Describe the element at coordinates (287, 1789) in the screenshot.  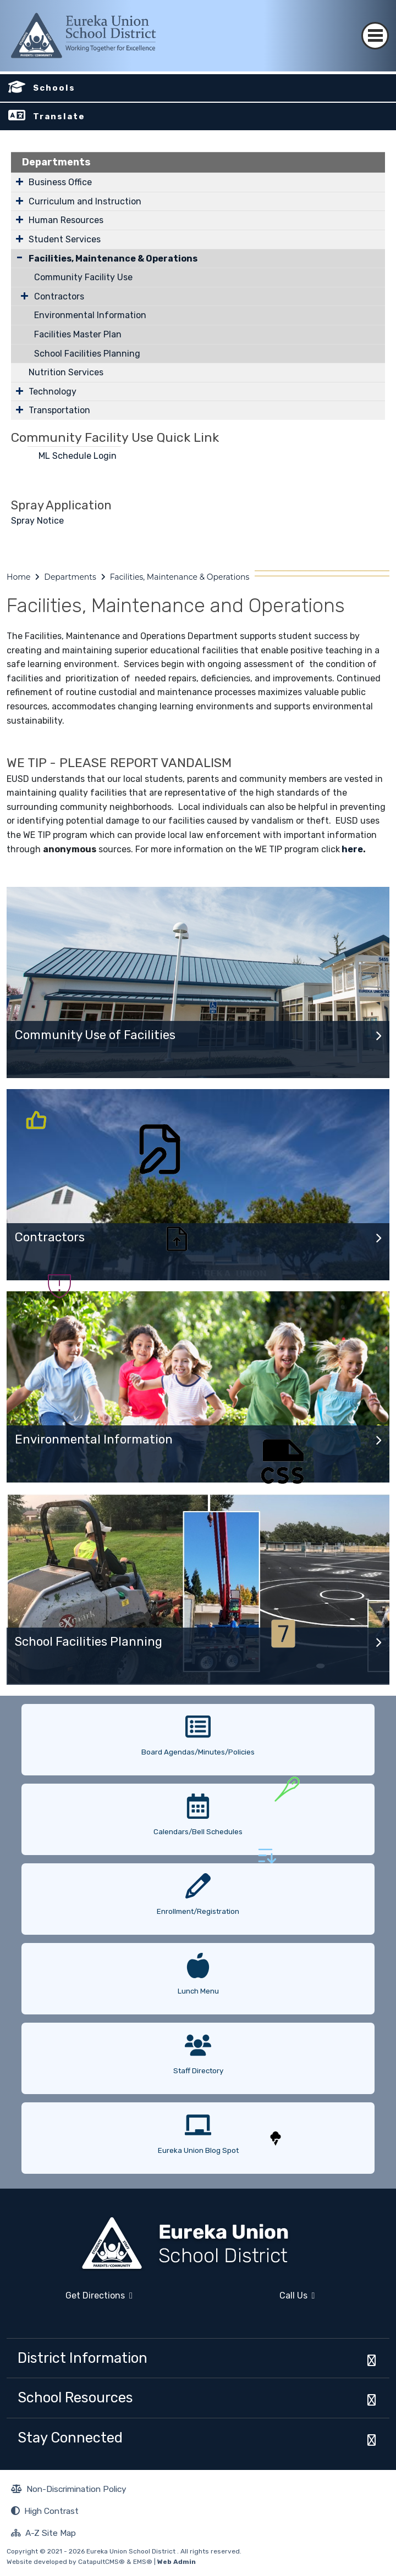
I see `sewing or crafting tools` at that location.